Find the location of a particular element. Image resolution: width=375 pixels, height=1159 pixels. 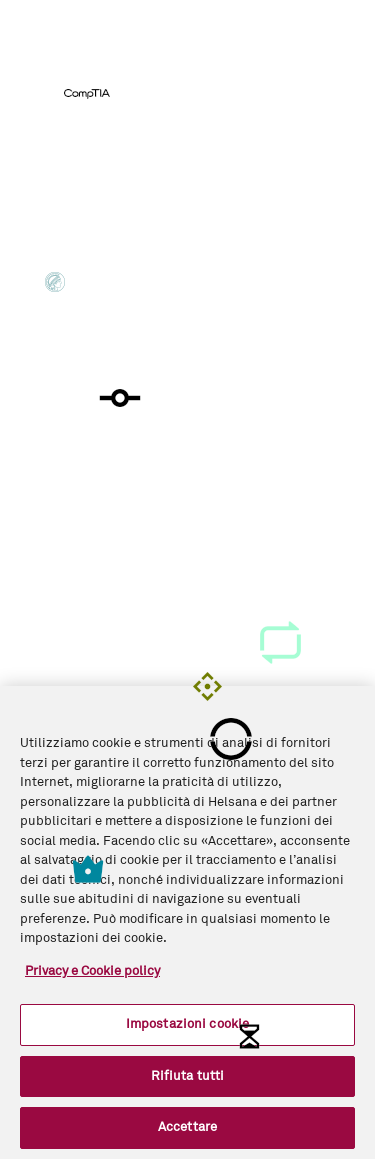

indicates a process is in progress or loading is located at coordinates (249, 1036).